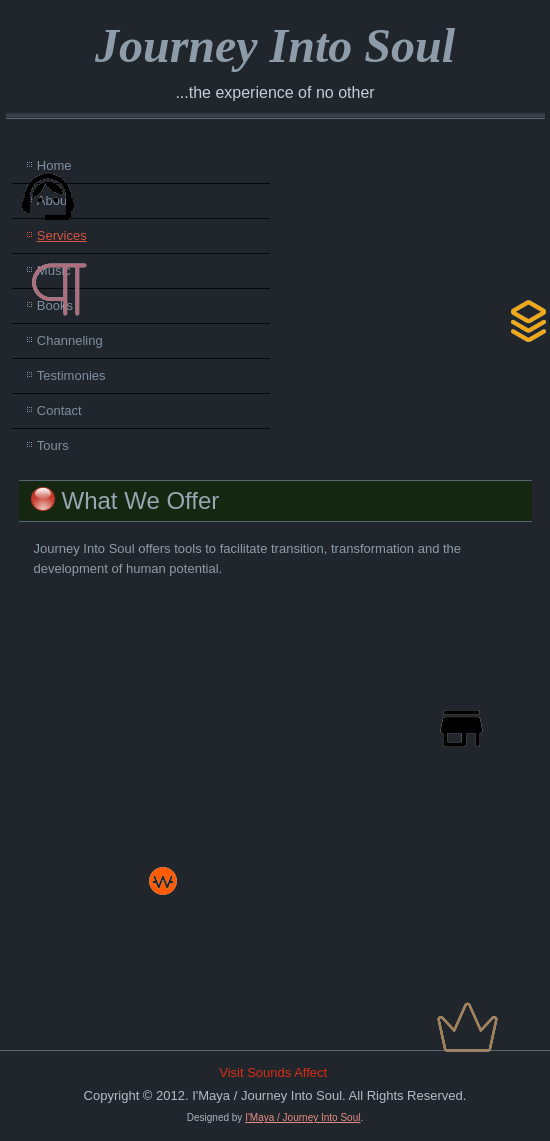 The image size is (550, 1141). I want to click on select Korean won as currency, so click(163, 881).